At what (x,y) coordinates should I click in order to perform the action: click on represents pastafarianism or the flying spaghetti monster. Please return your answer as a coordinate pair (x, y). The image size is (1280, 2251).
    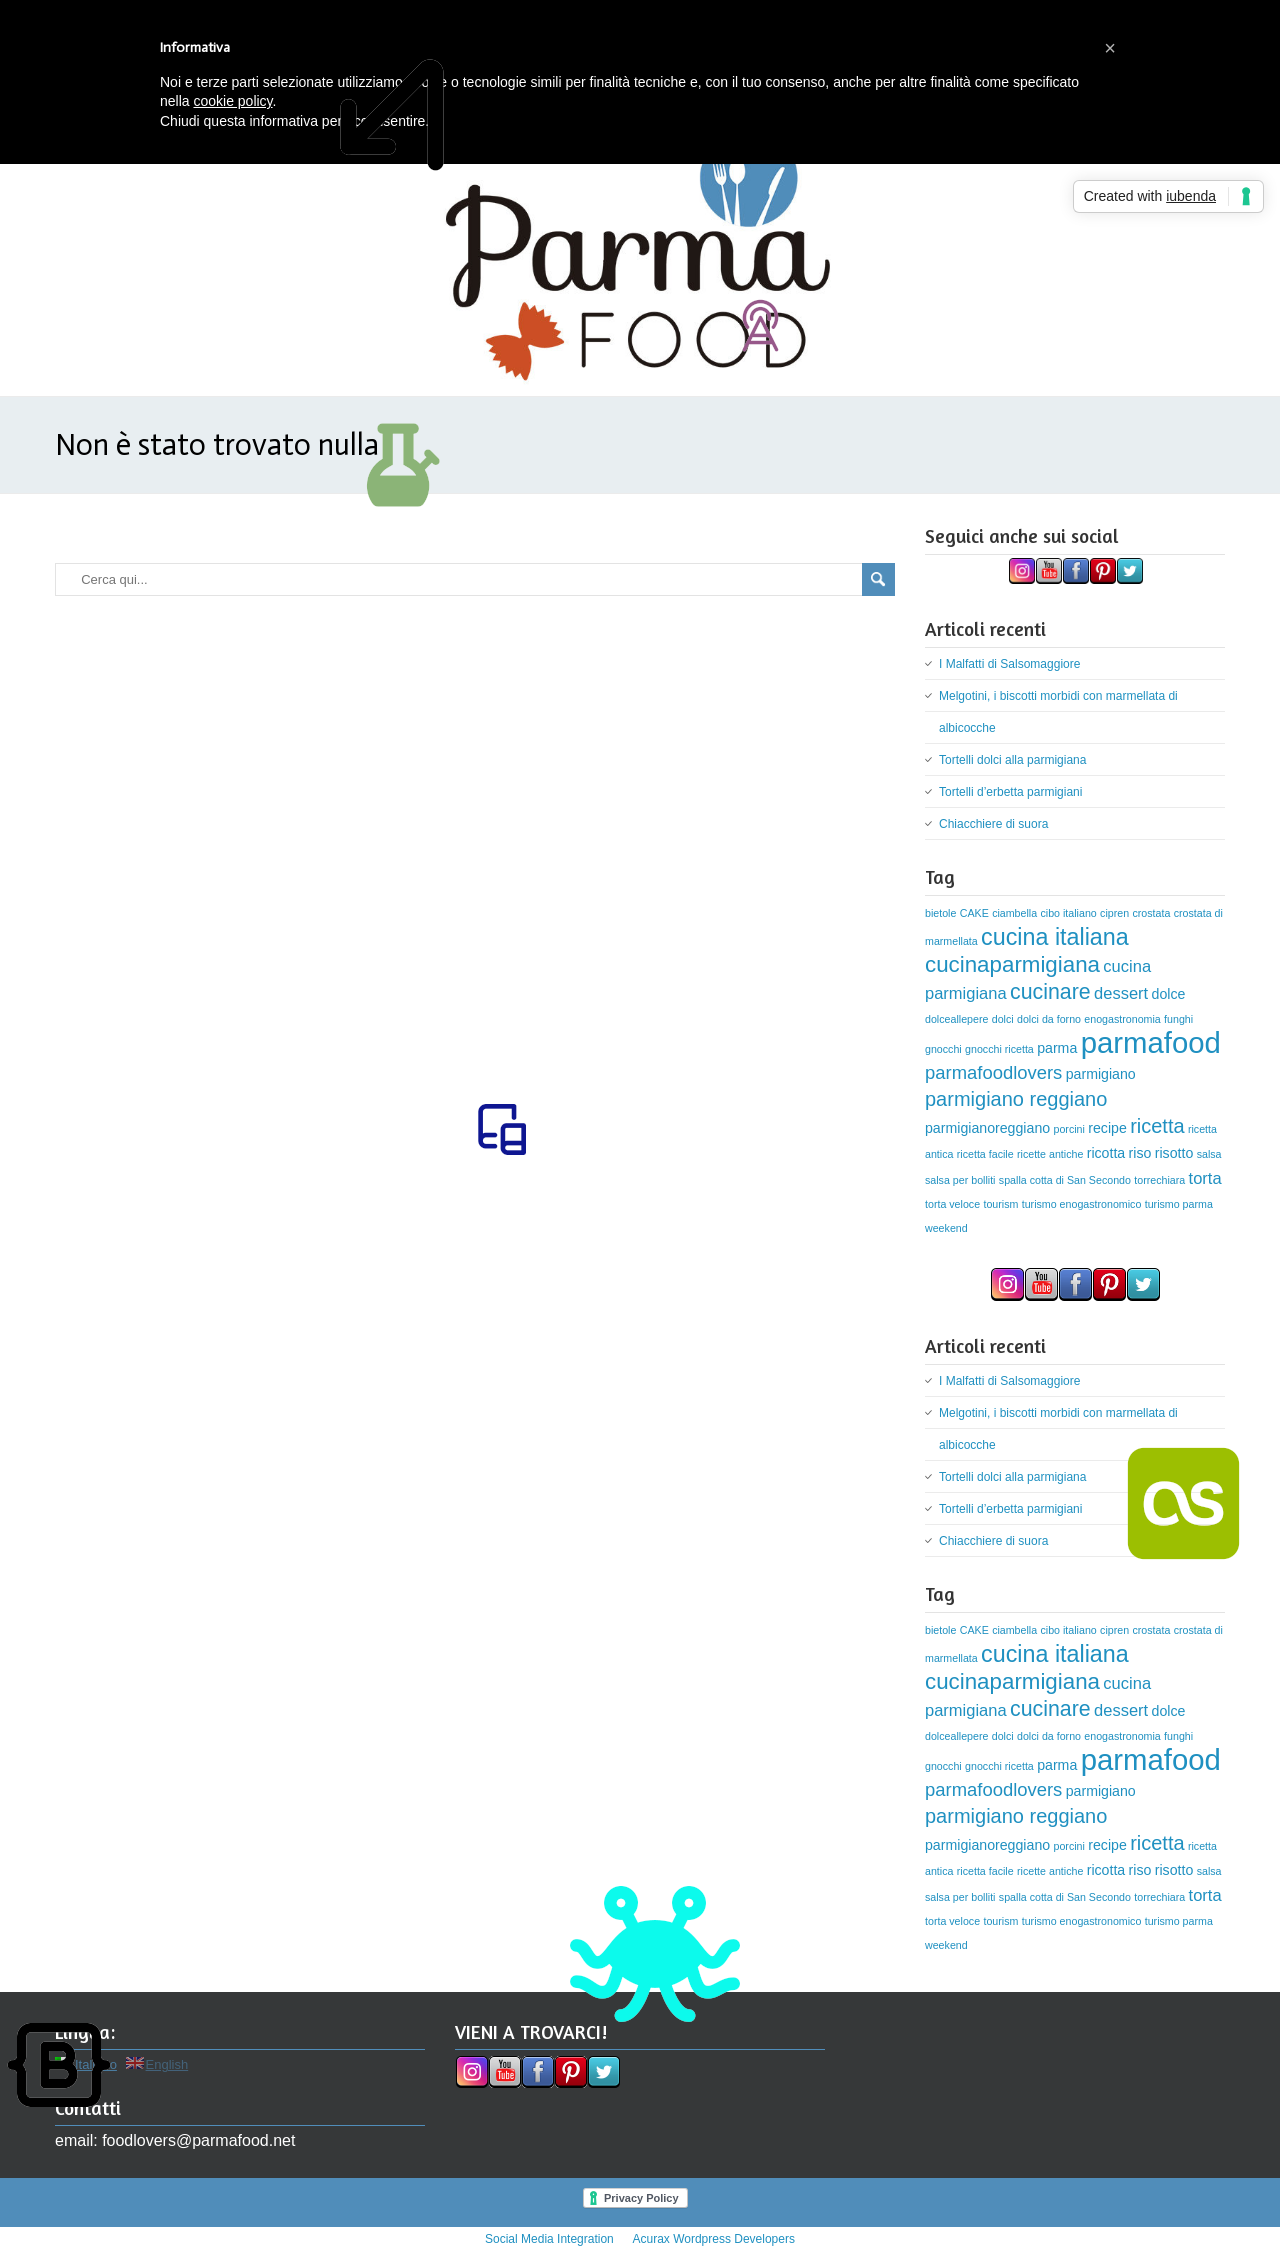
    Looking at the image, I should click on (655, 1954).